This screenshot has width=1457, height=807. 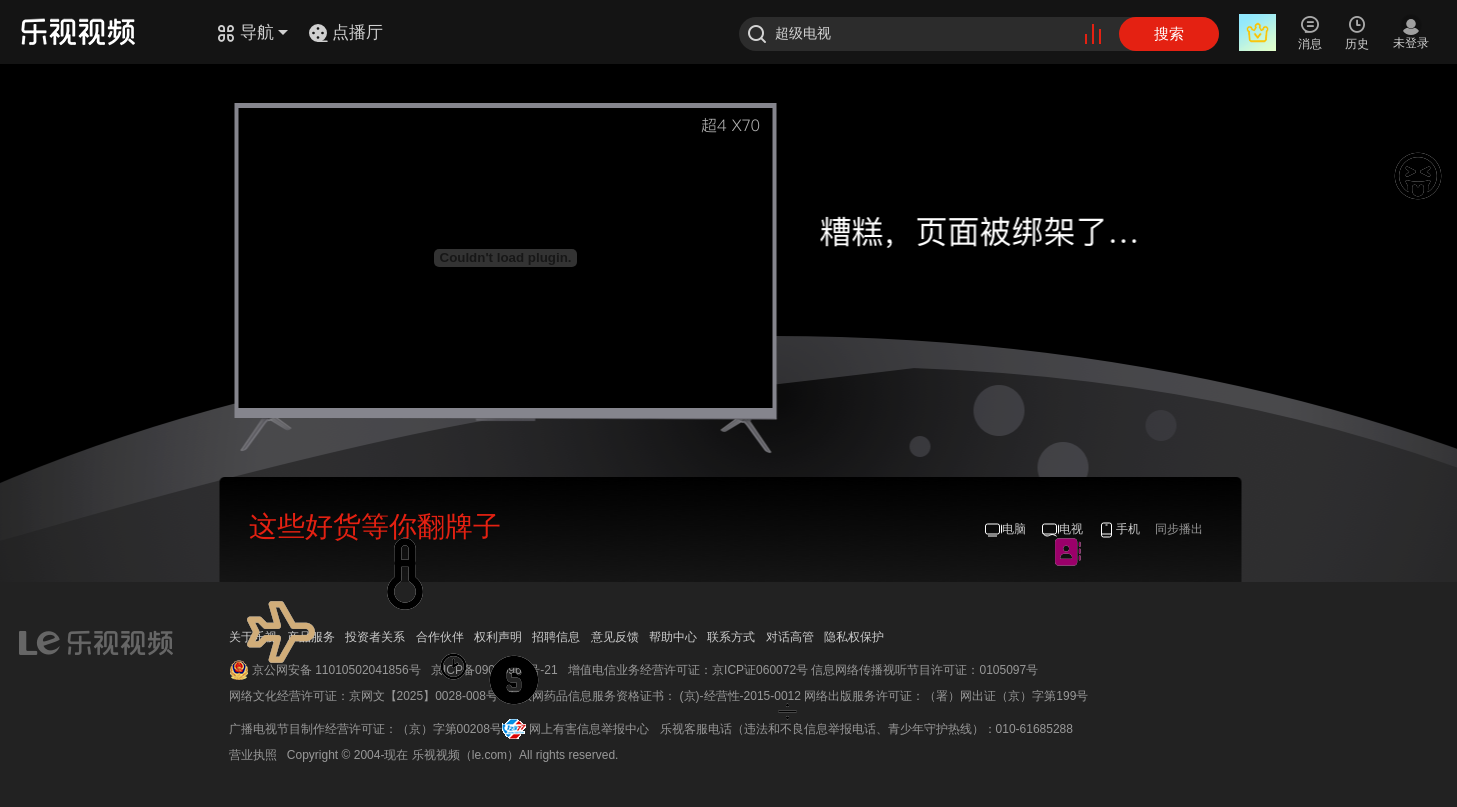 What do you see at coordinates (453, 666) in the screenshot?
I see `view current time` at bounding box center [453, 666].